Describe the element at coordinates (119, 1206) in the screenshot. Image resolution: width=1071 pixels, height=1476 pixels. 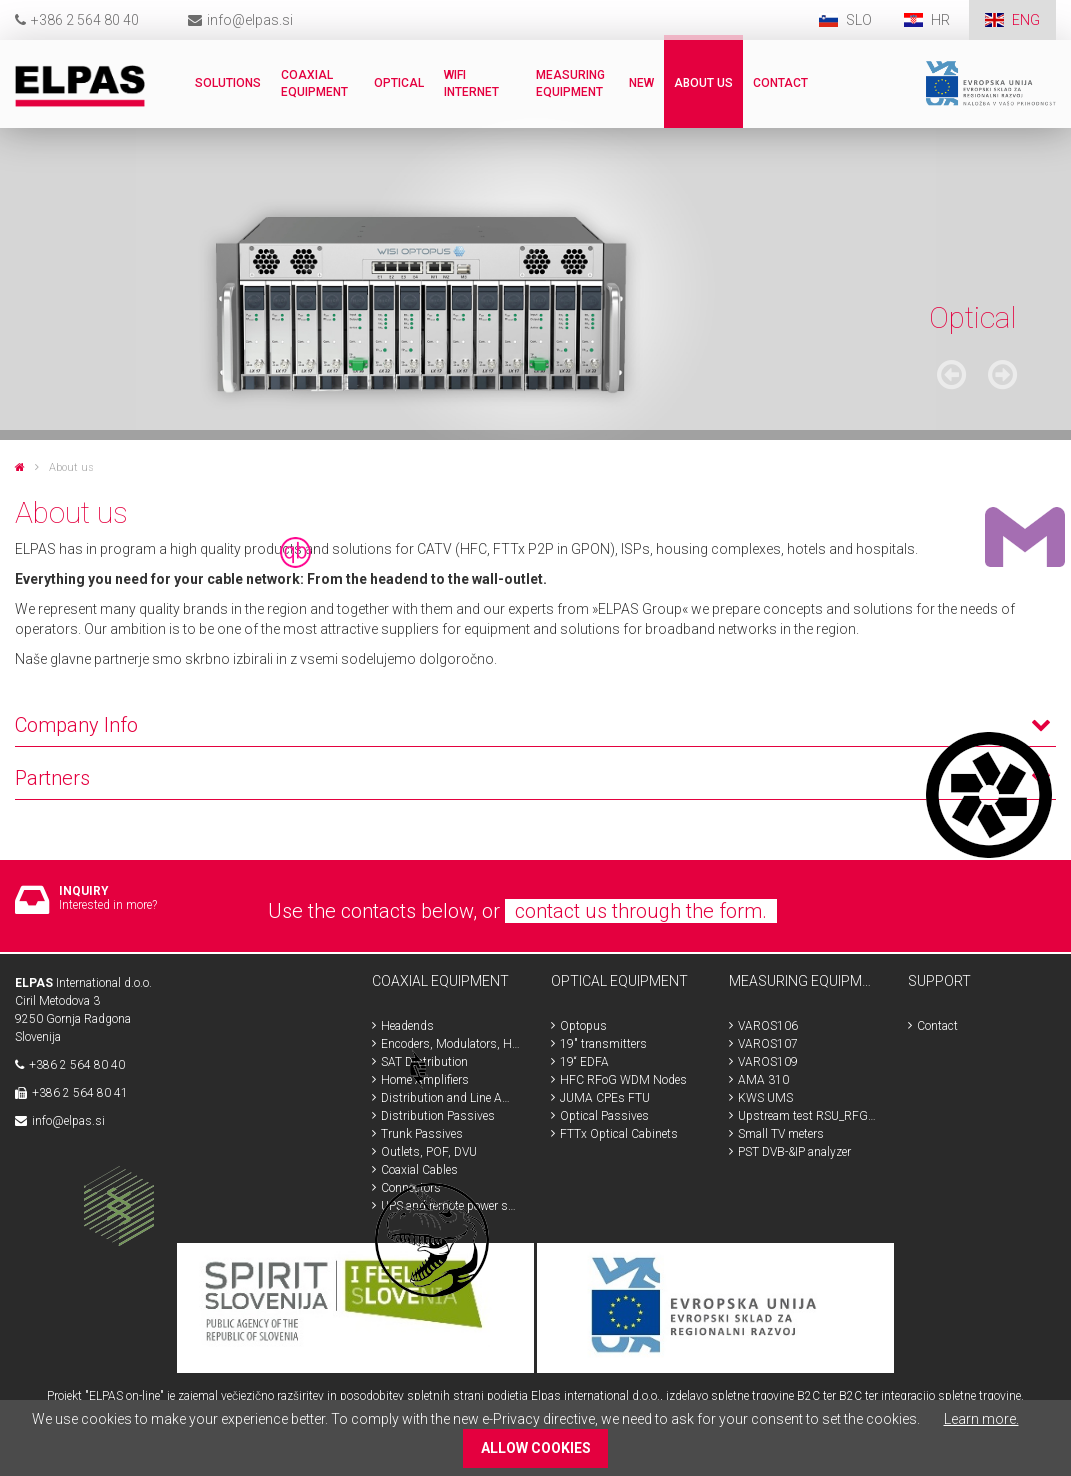
I see `parity substrate blockchain framework logo` at that location.